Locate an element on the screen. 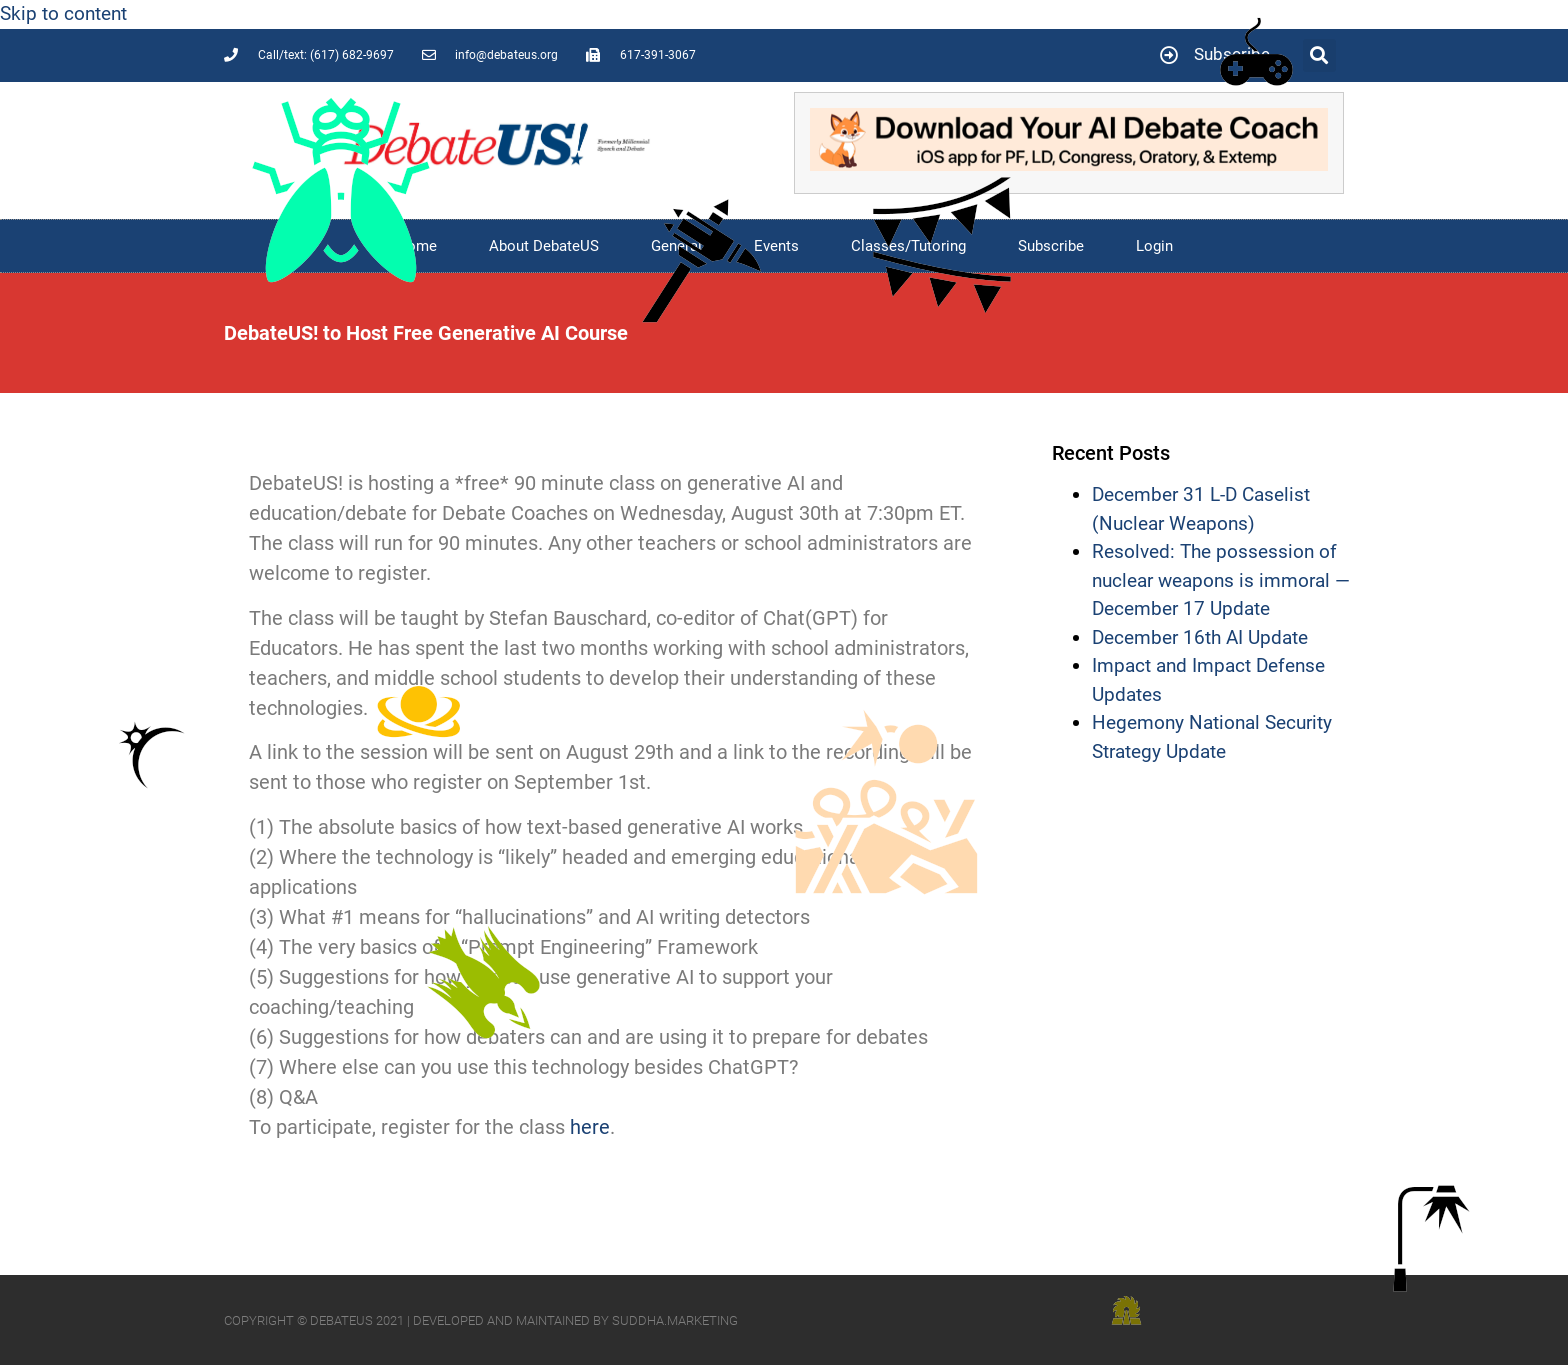 The height and width of the screenshot is (1365, 1568). select warhammer as your weapon is located at coordinates (703, 259).